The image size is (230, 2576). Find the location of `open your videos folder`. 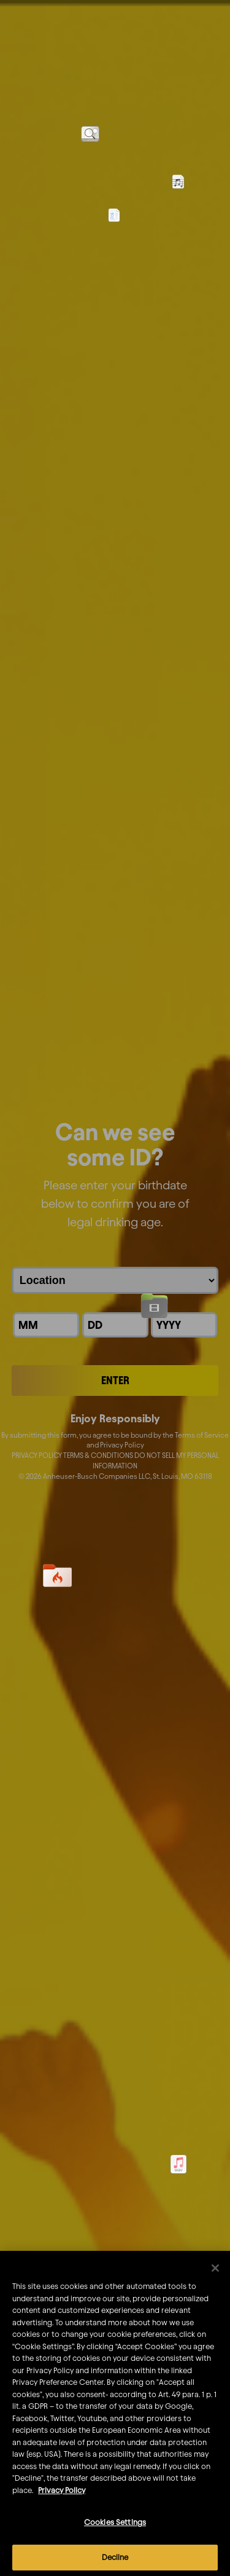

open your videos folder is located at coordinates (154, 1306).